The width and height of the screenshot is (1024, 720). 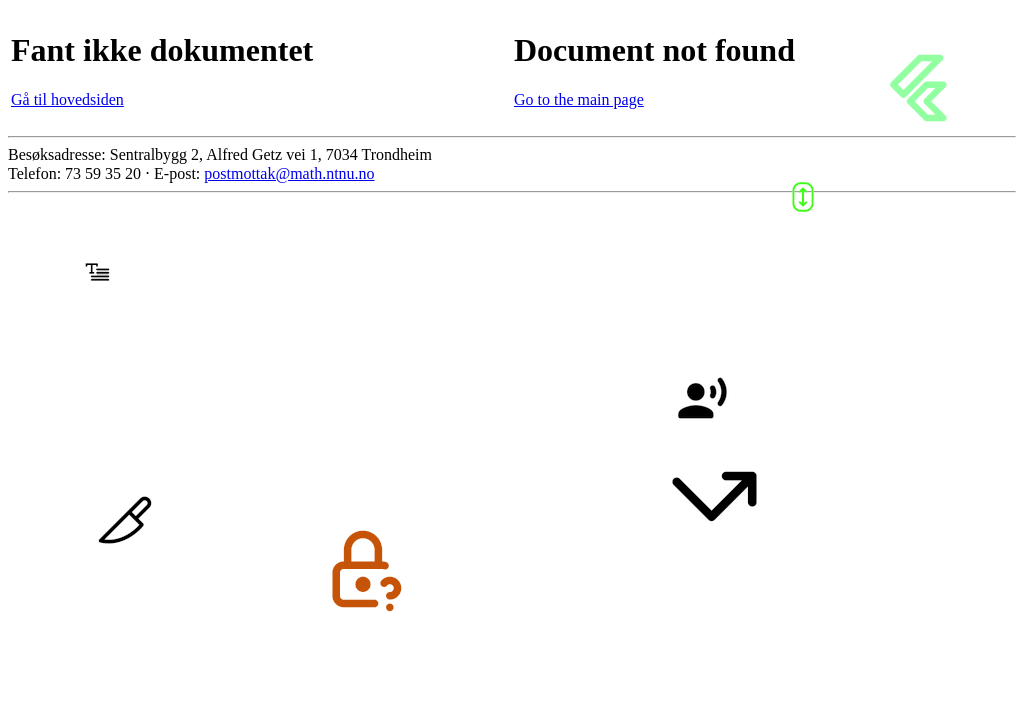 What do you see at coordinates (363, 569) in the screenshot?
I see `view security or password help` at bounding box center [363, 569].